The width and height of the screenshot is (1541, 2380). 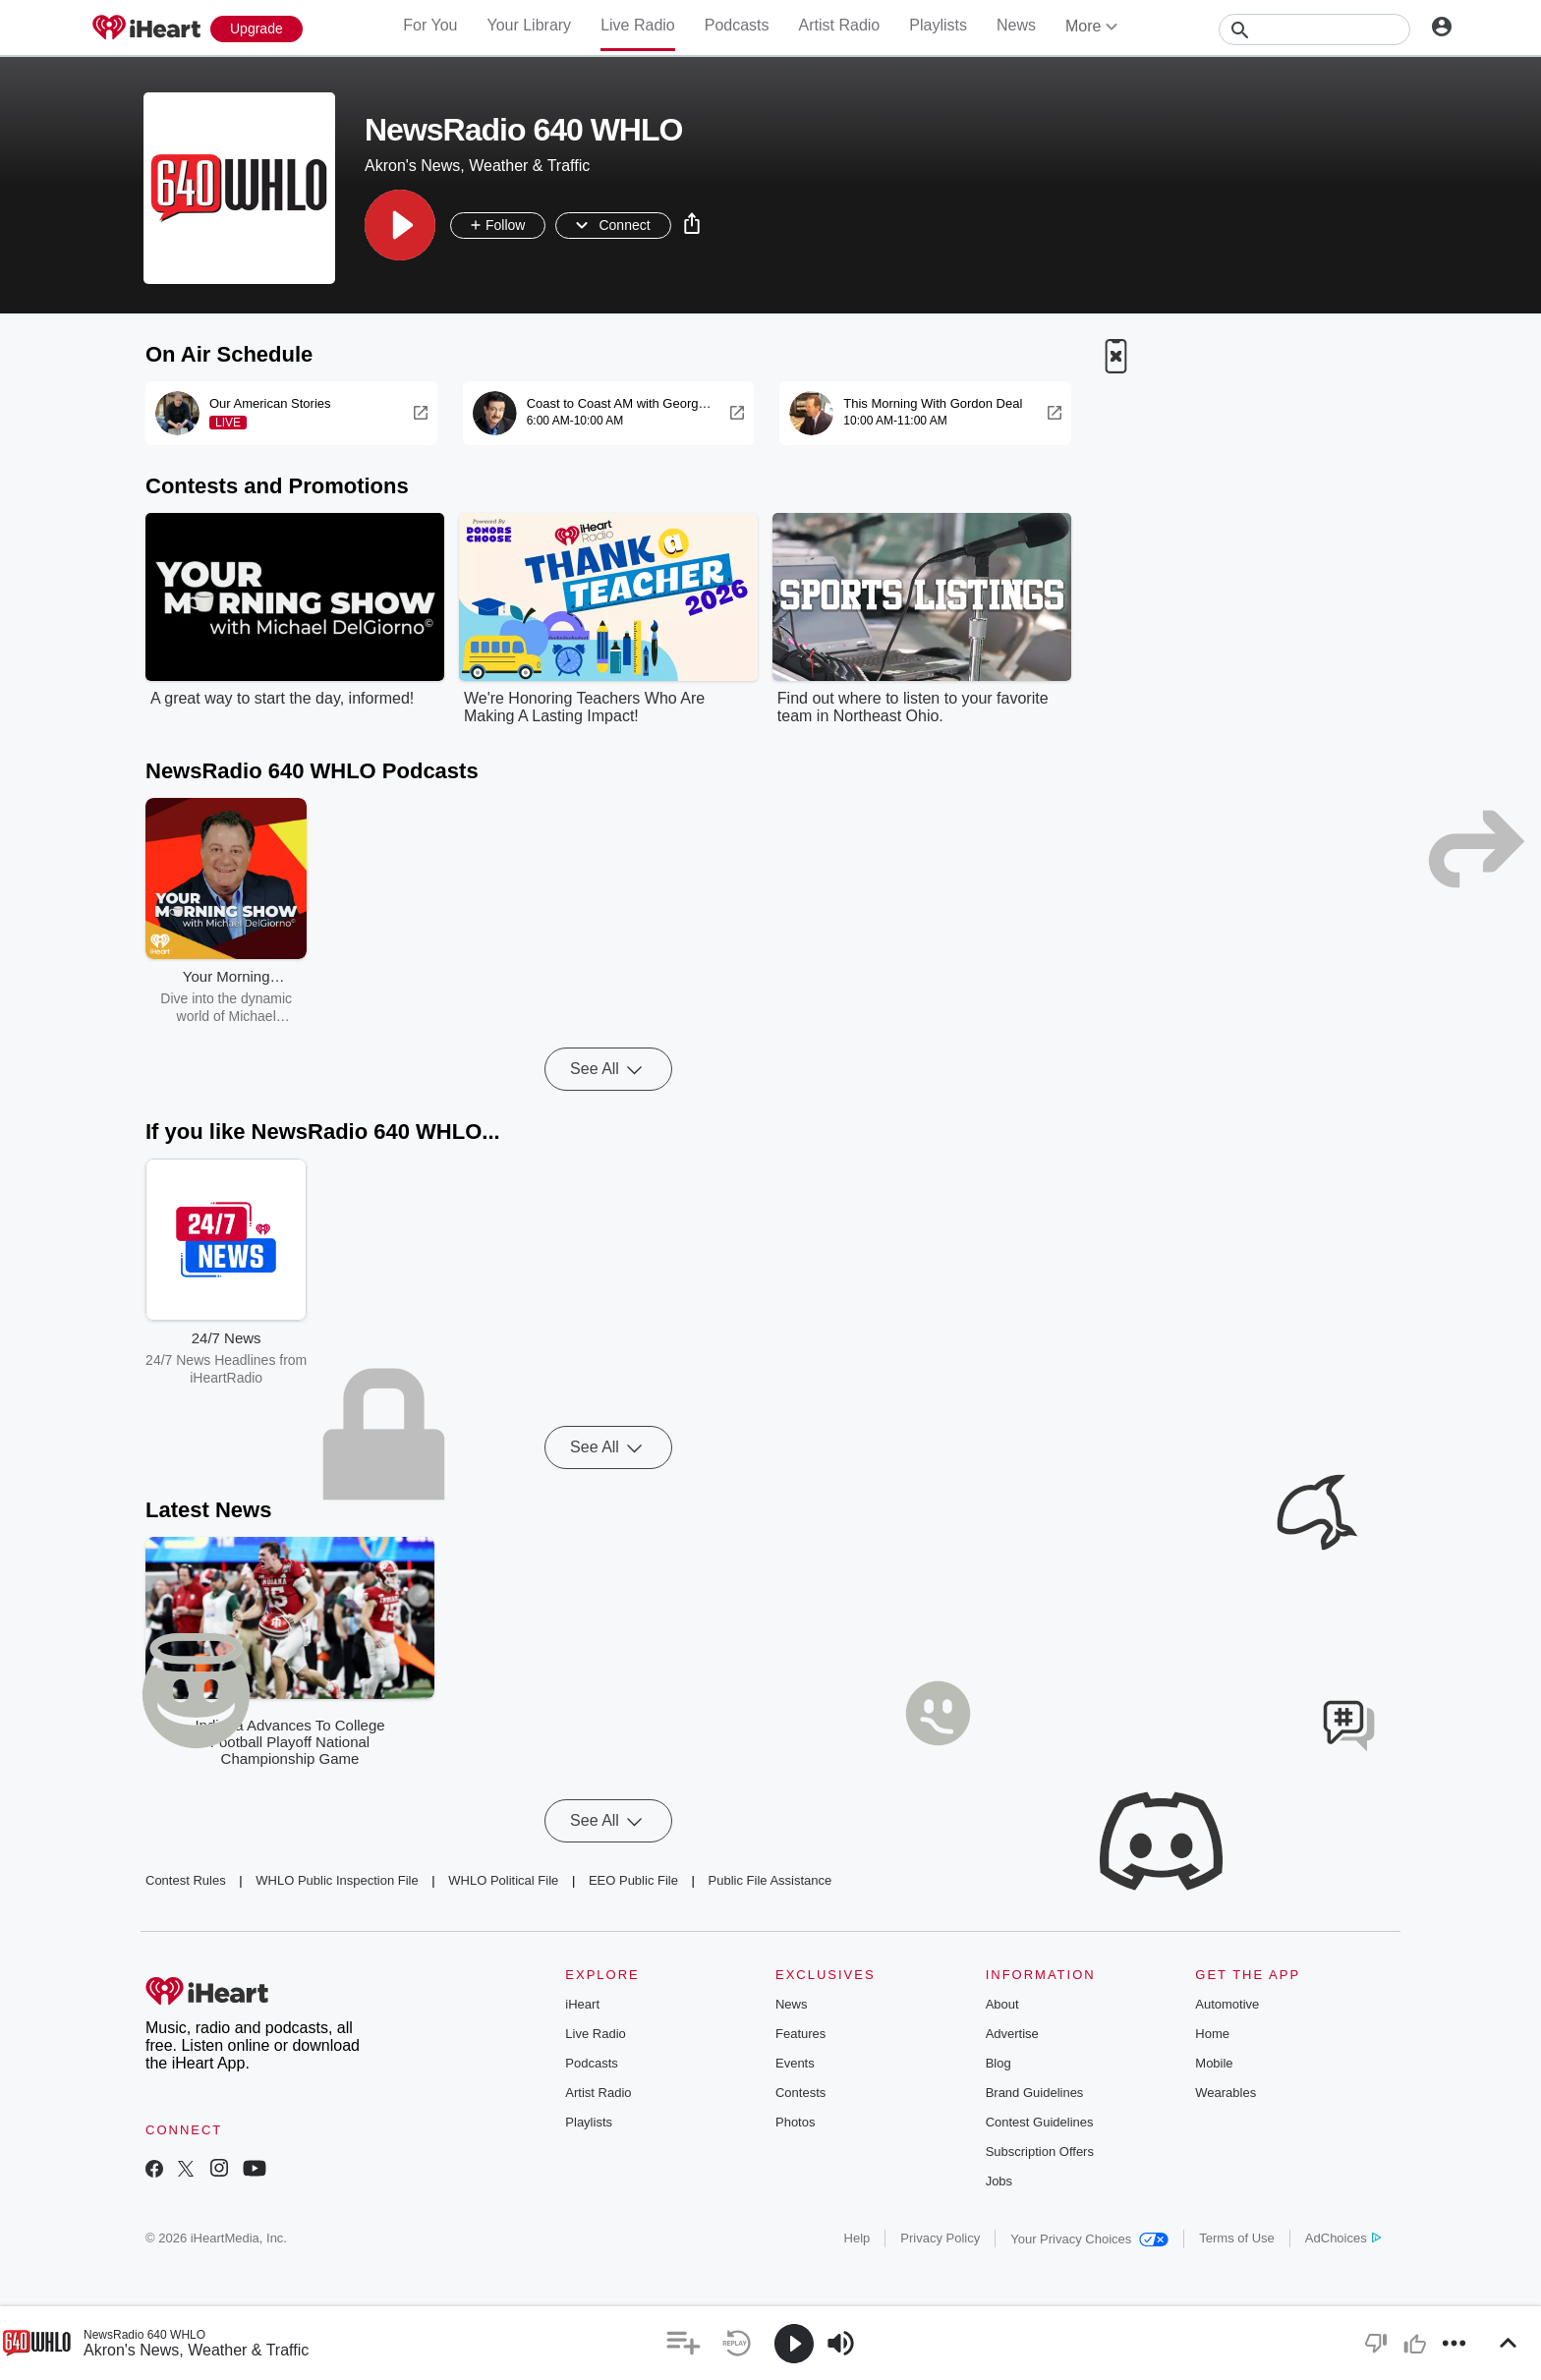 I want to click on indicates content is locked or protected from editing, so click(x=383, y=1439).